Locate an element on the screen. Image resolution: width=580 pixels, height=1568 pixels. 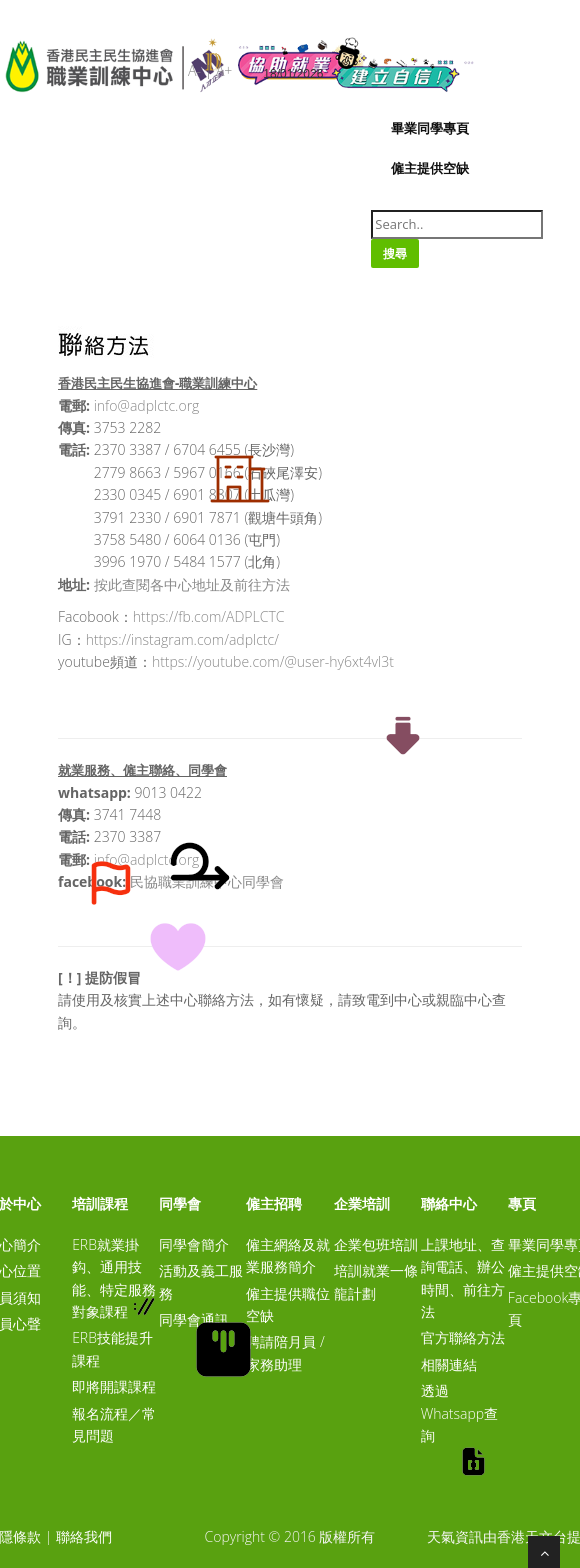
view source code file is located at coordinates (473, 1461).